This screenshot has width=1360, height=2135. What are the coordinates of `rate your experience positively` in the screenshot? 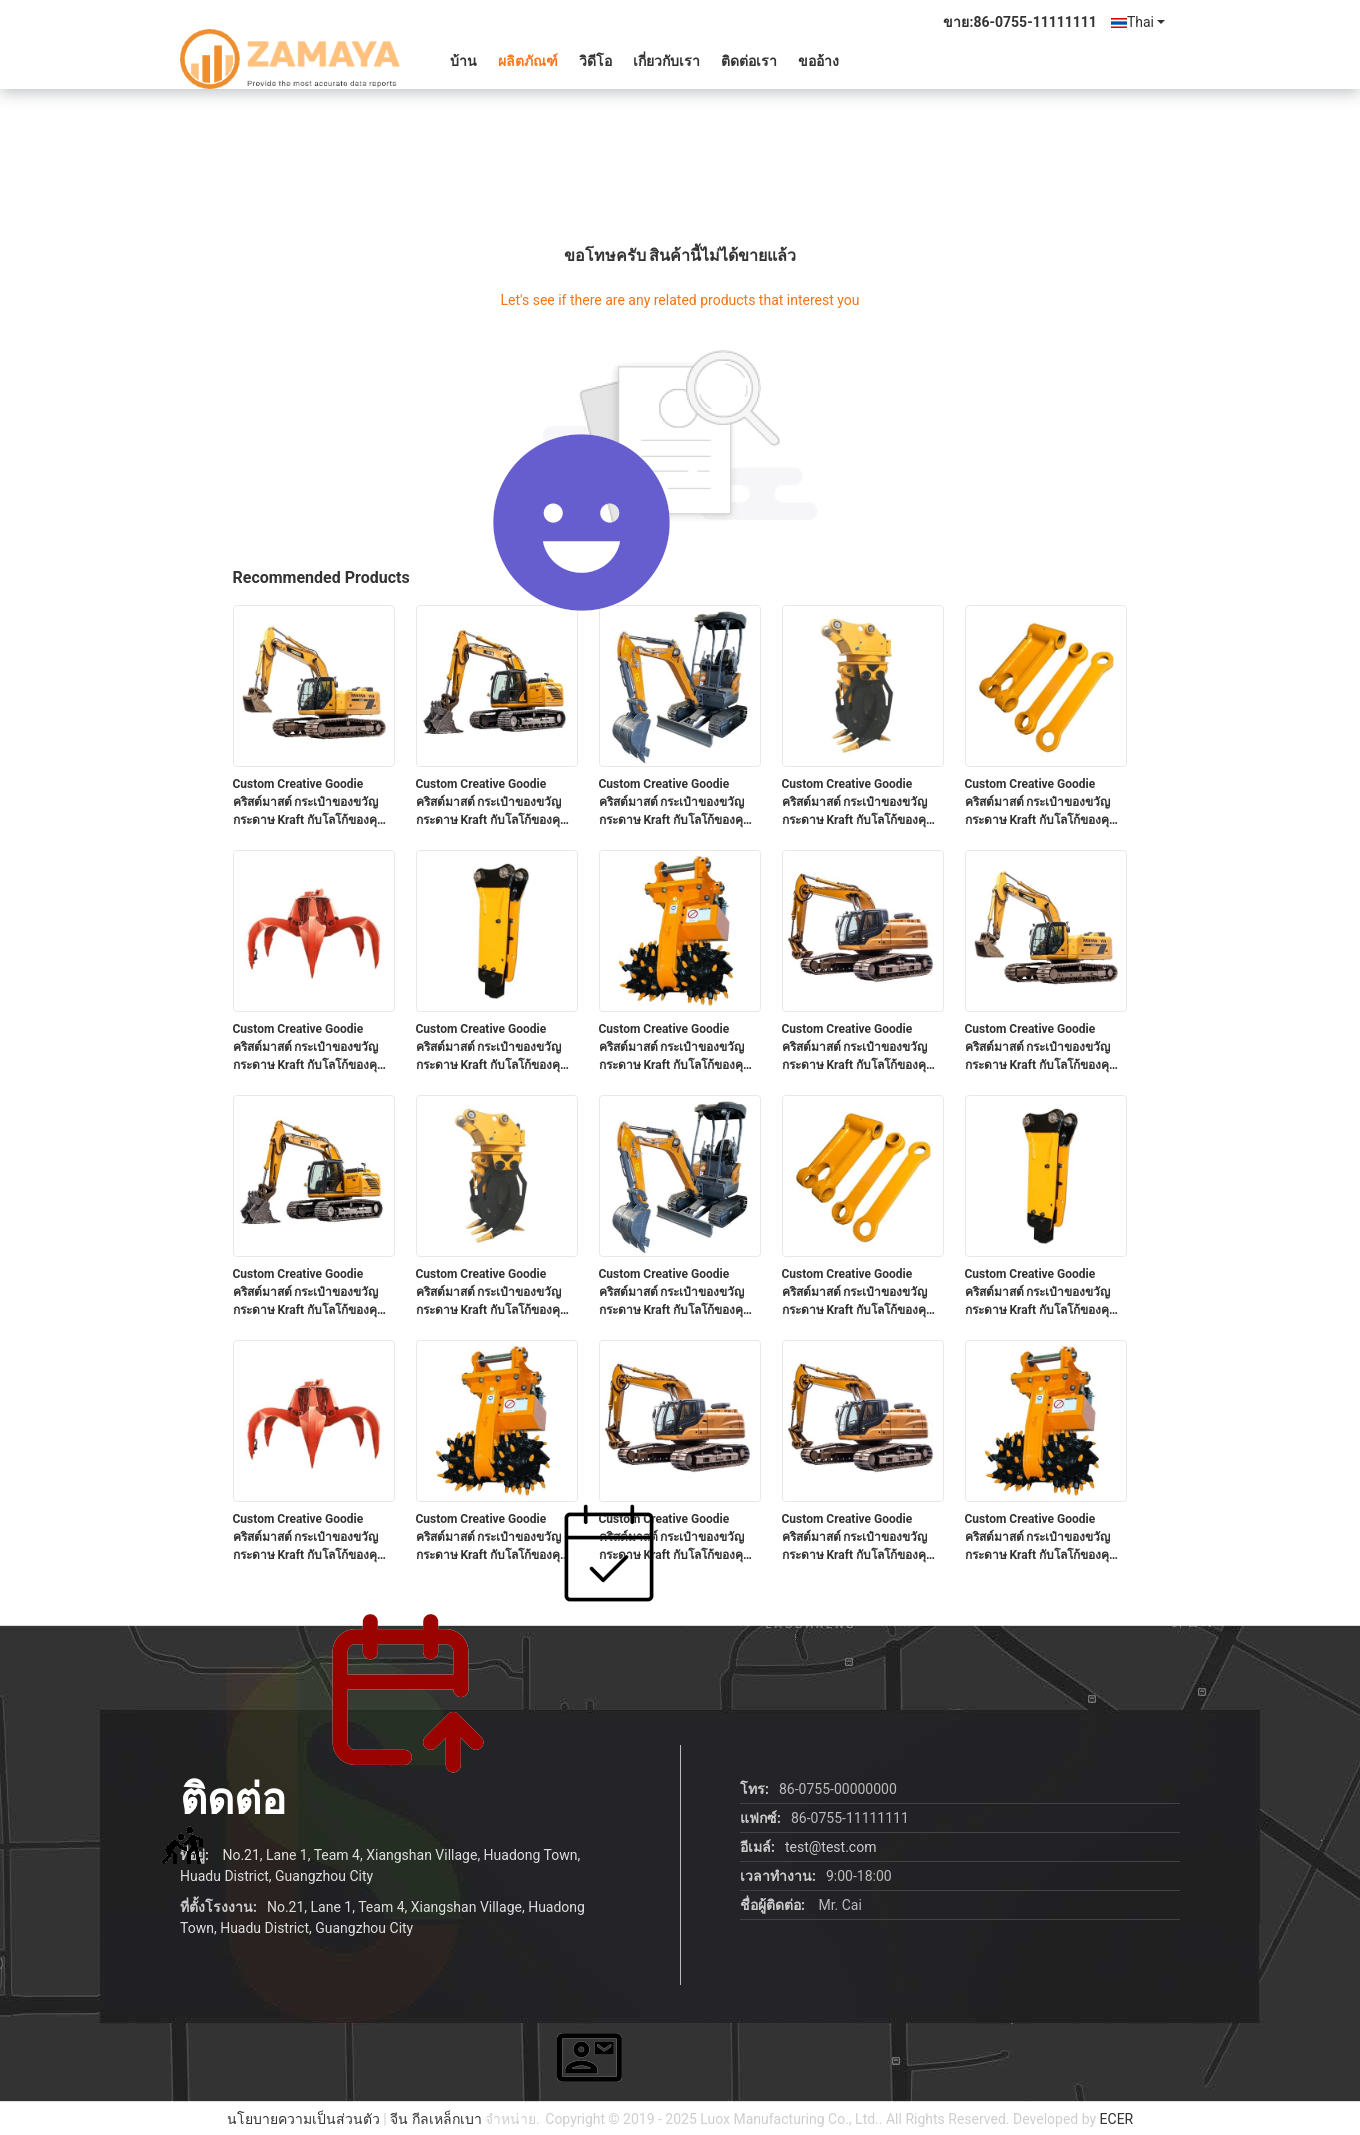 It's located at (581, 522).